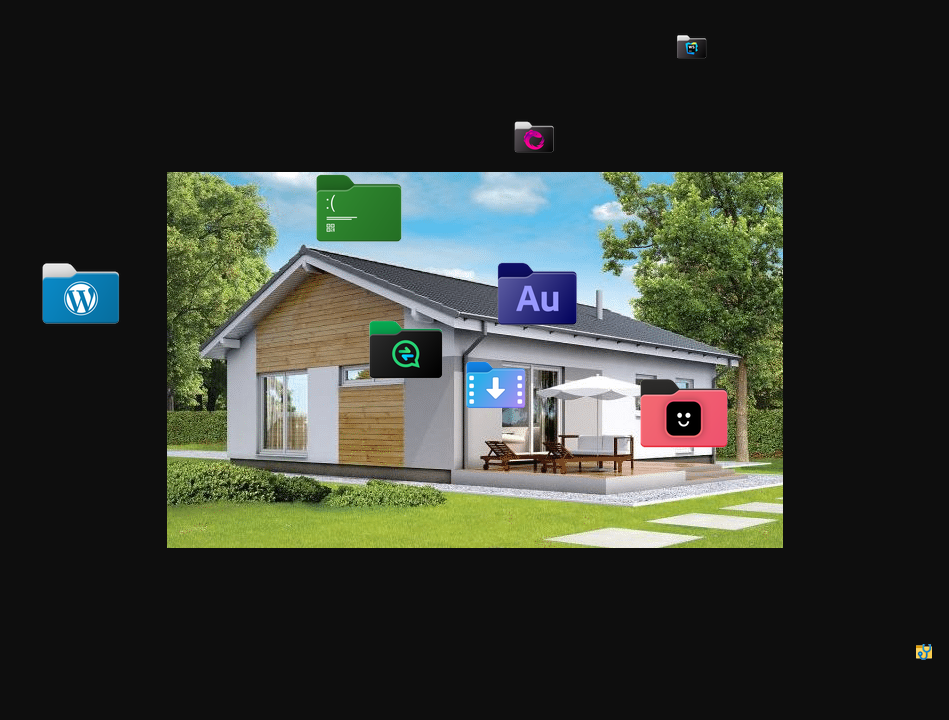  Describe the element at coordinates (924, 652) in the screenshot. I see `access system recovery tools and files` at that location.